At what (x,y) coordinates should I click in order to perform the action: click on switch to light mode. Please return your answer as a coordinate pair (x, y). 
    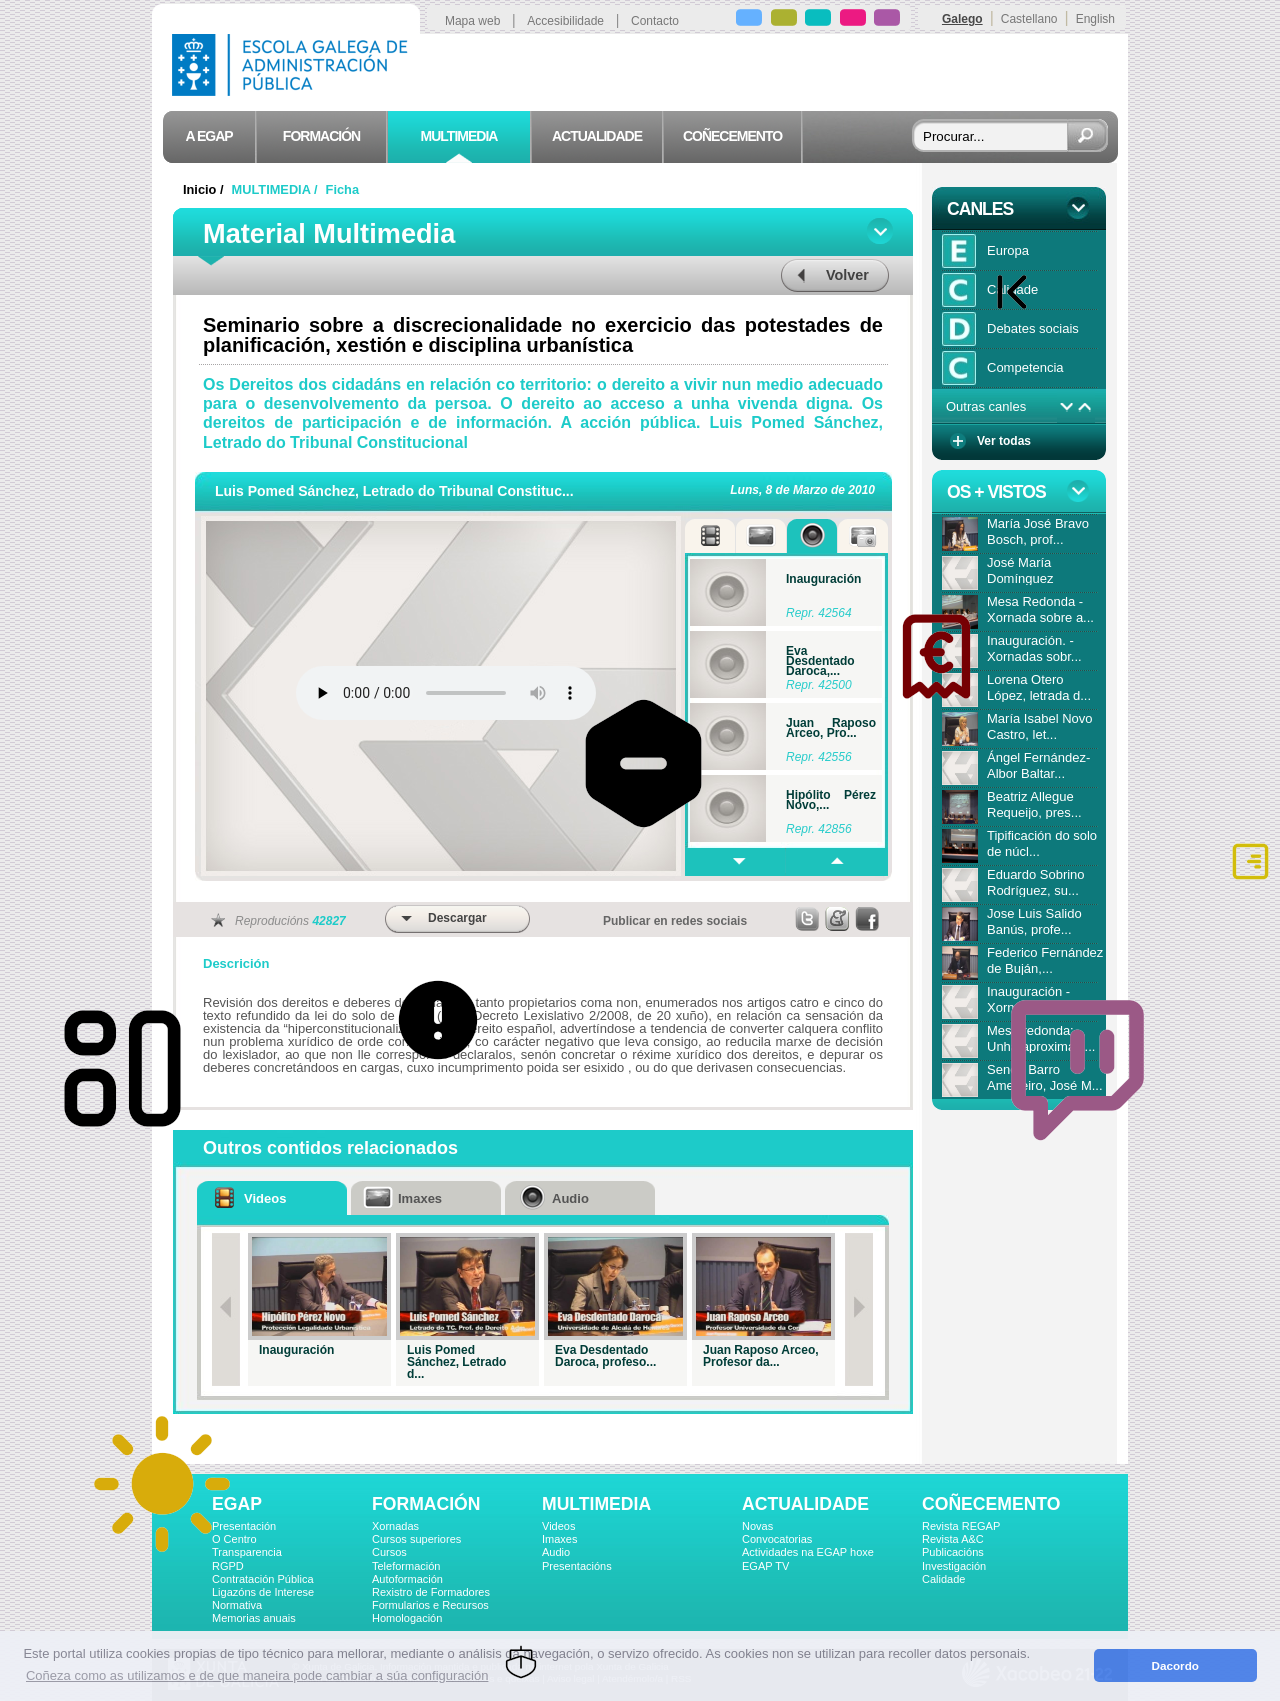
    Looking at the image, I should click on (162, 1484).